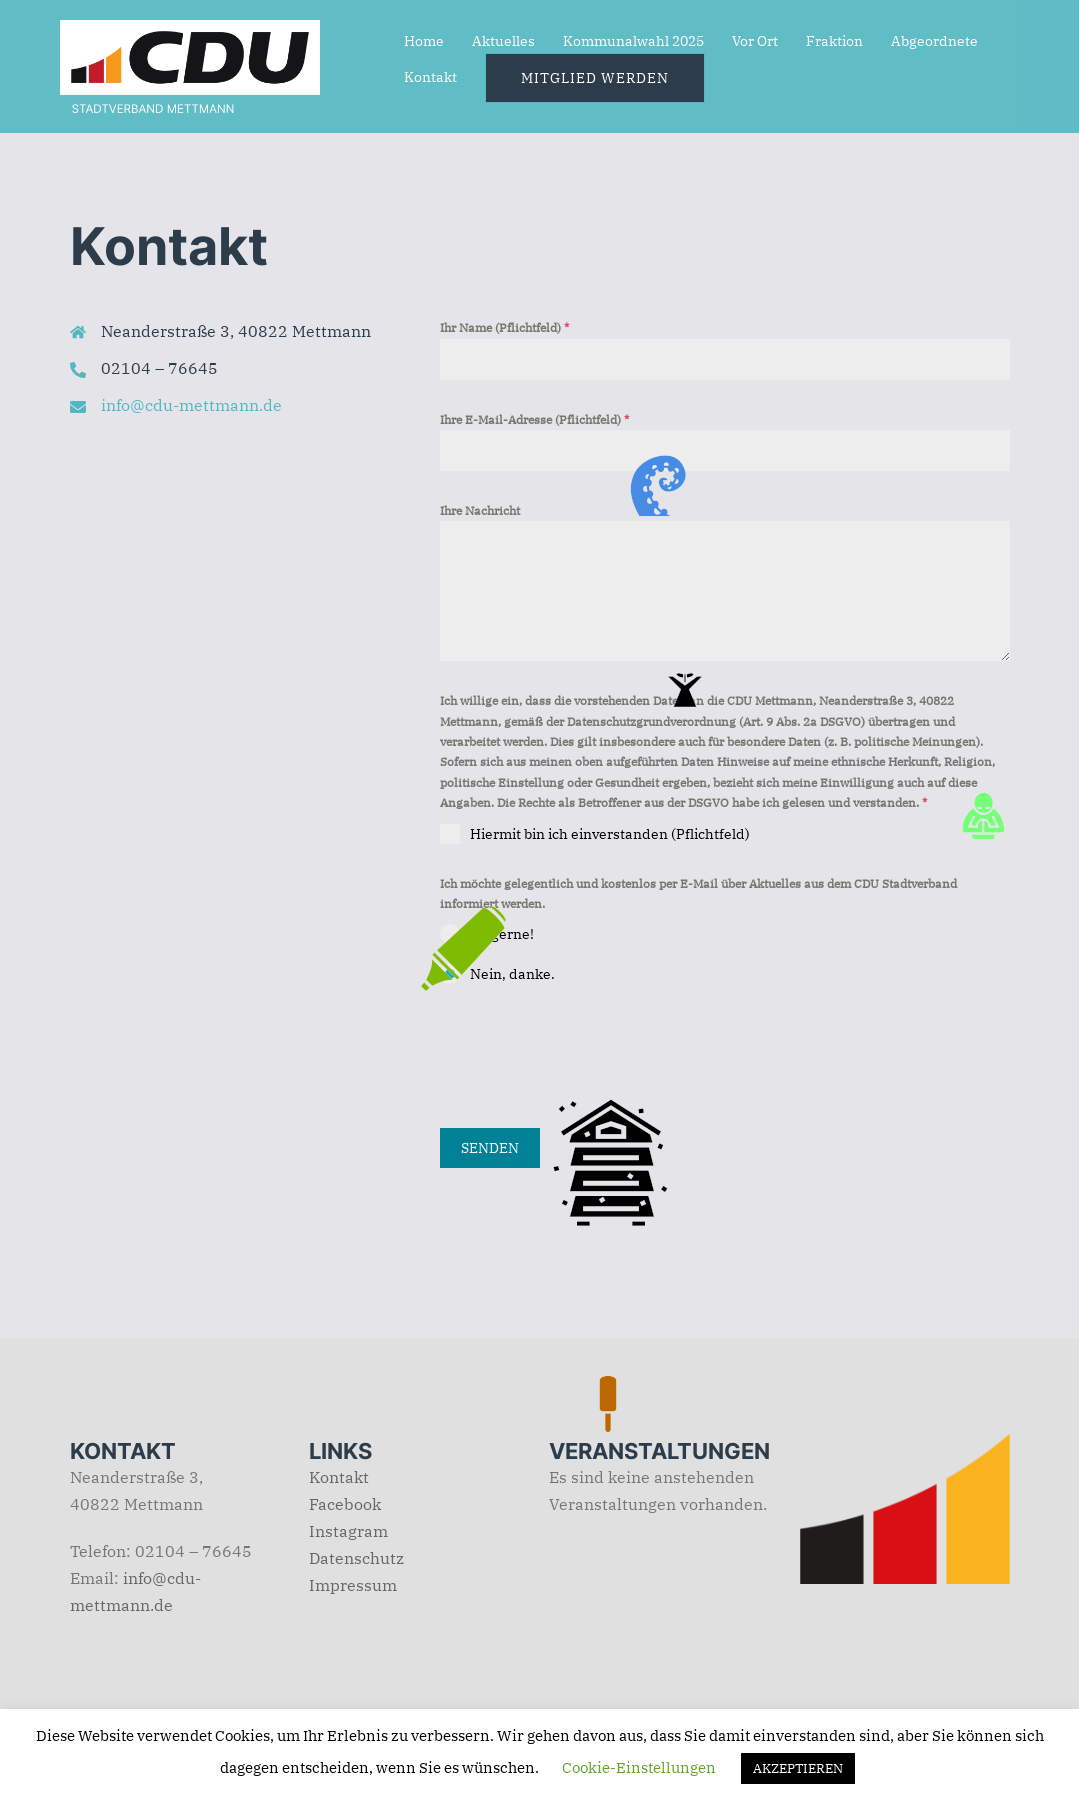 Image resolution: width=1079 pixels, height=1801 pixels. Describe the element at coordinates (983, 816) in the screenshot. I see `access prayer or meditation features` at that location.